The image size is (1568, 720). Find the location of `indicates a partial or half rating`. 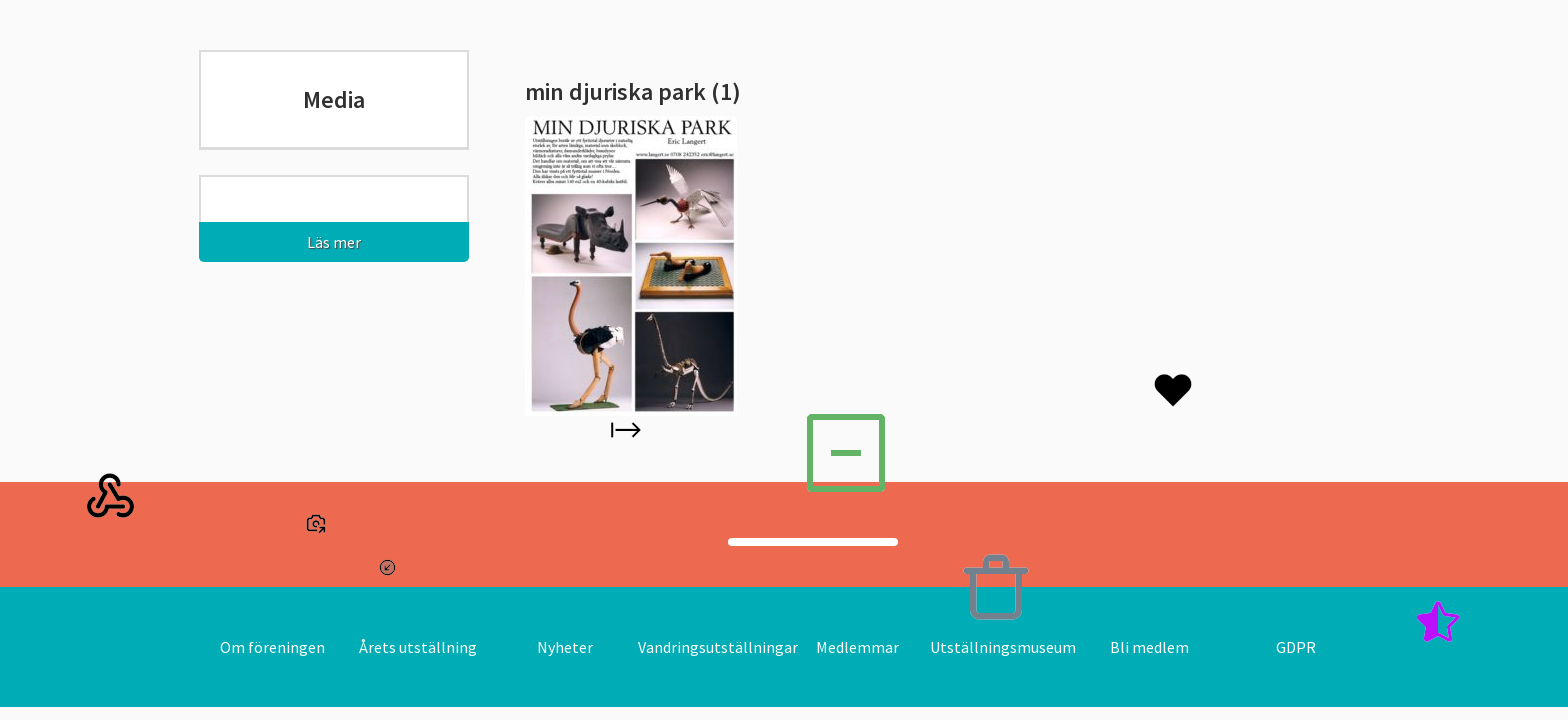

indicates a partial or half rating is located at coordinates (1438, 622).